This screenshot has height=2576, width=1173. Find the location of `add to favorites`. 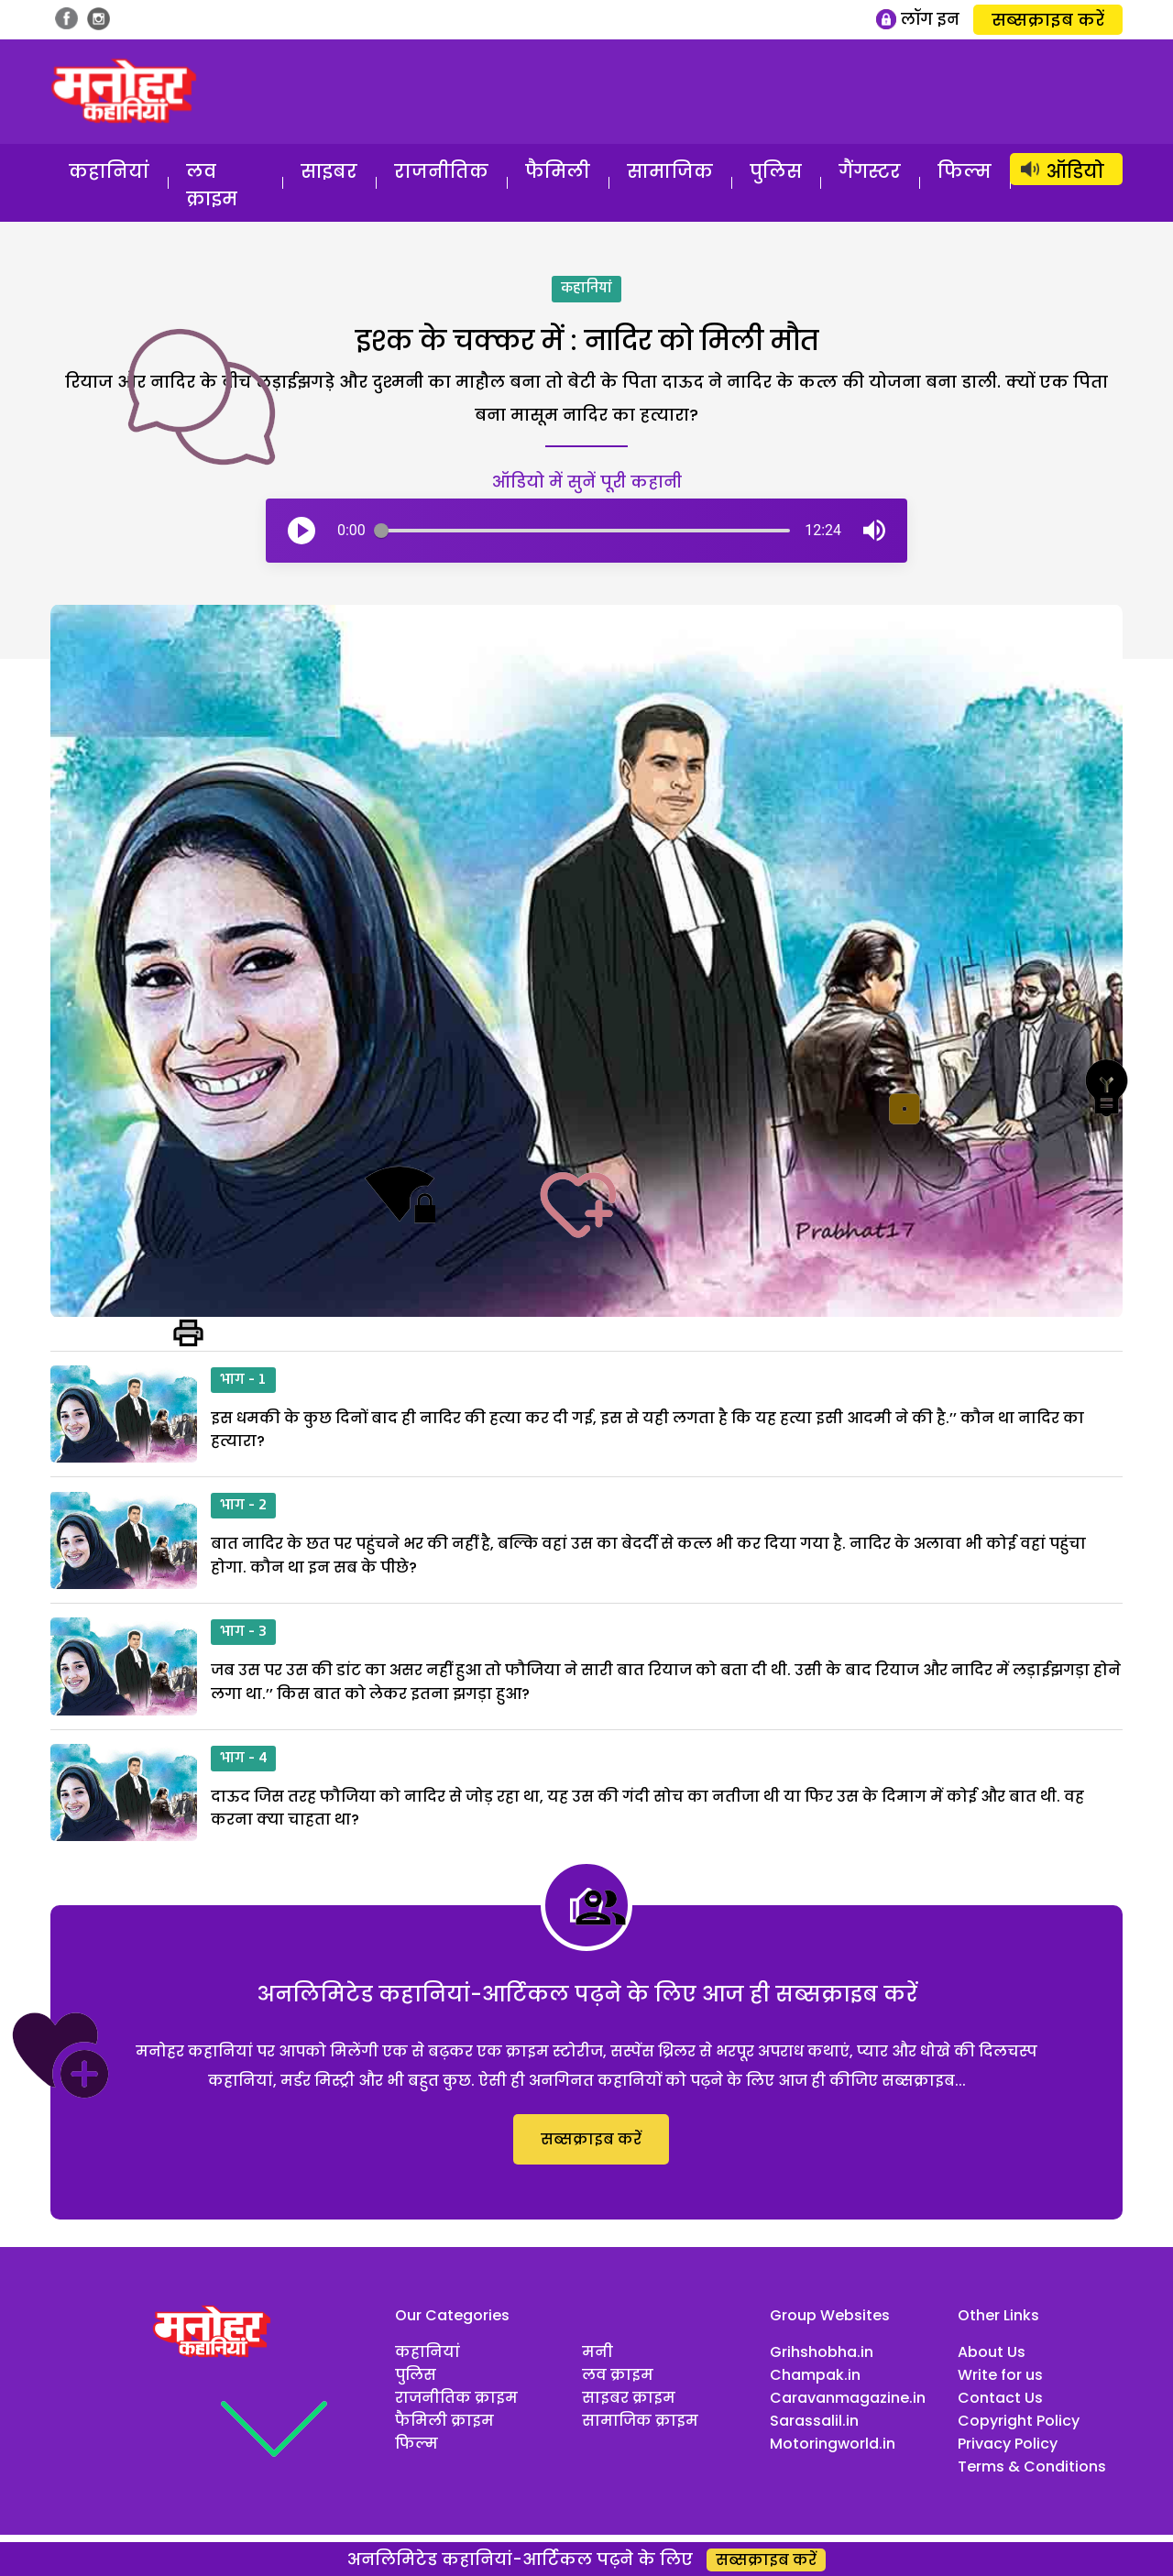

add to favorites is located at coordinates (60, 2050).